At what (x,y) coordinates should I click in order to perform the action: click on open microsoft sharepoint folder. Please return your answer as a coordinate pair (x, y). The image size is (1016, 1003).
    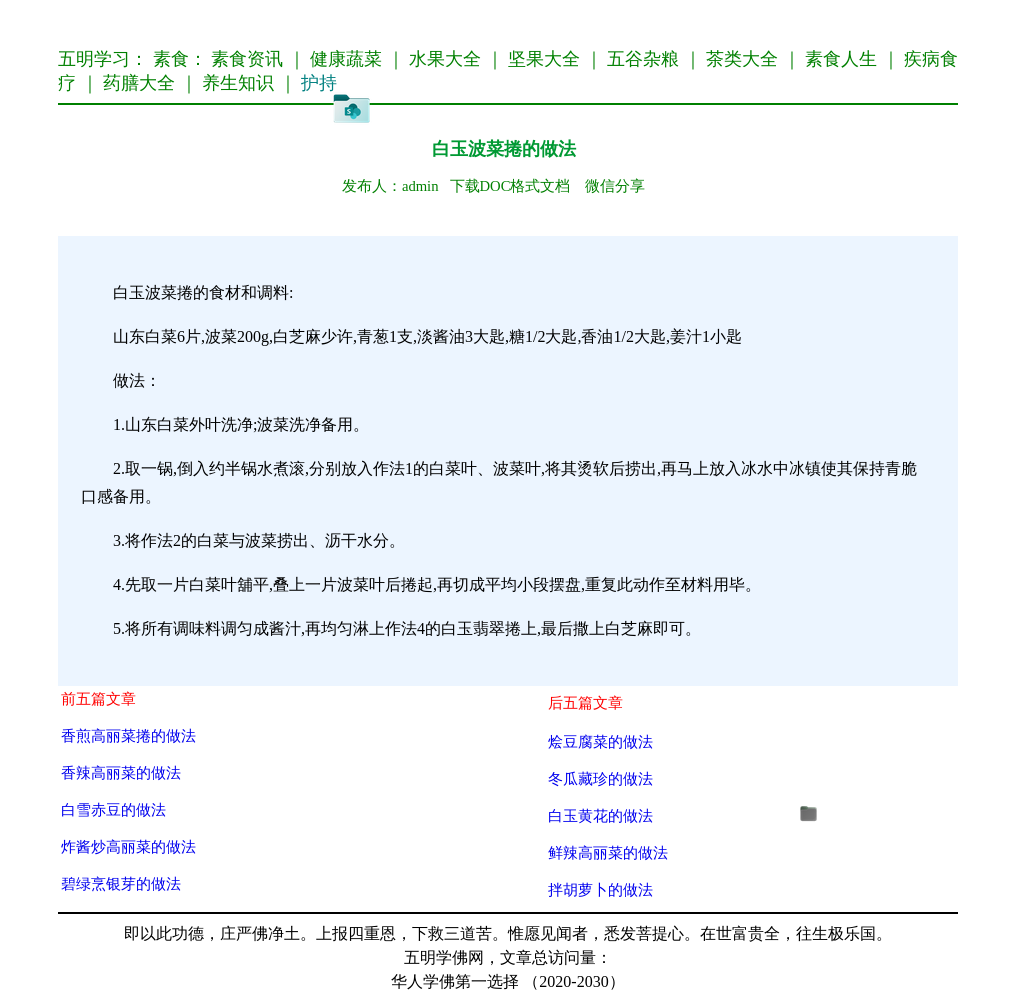
    Looking at the image, I should click on (351, 109).